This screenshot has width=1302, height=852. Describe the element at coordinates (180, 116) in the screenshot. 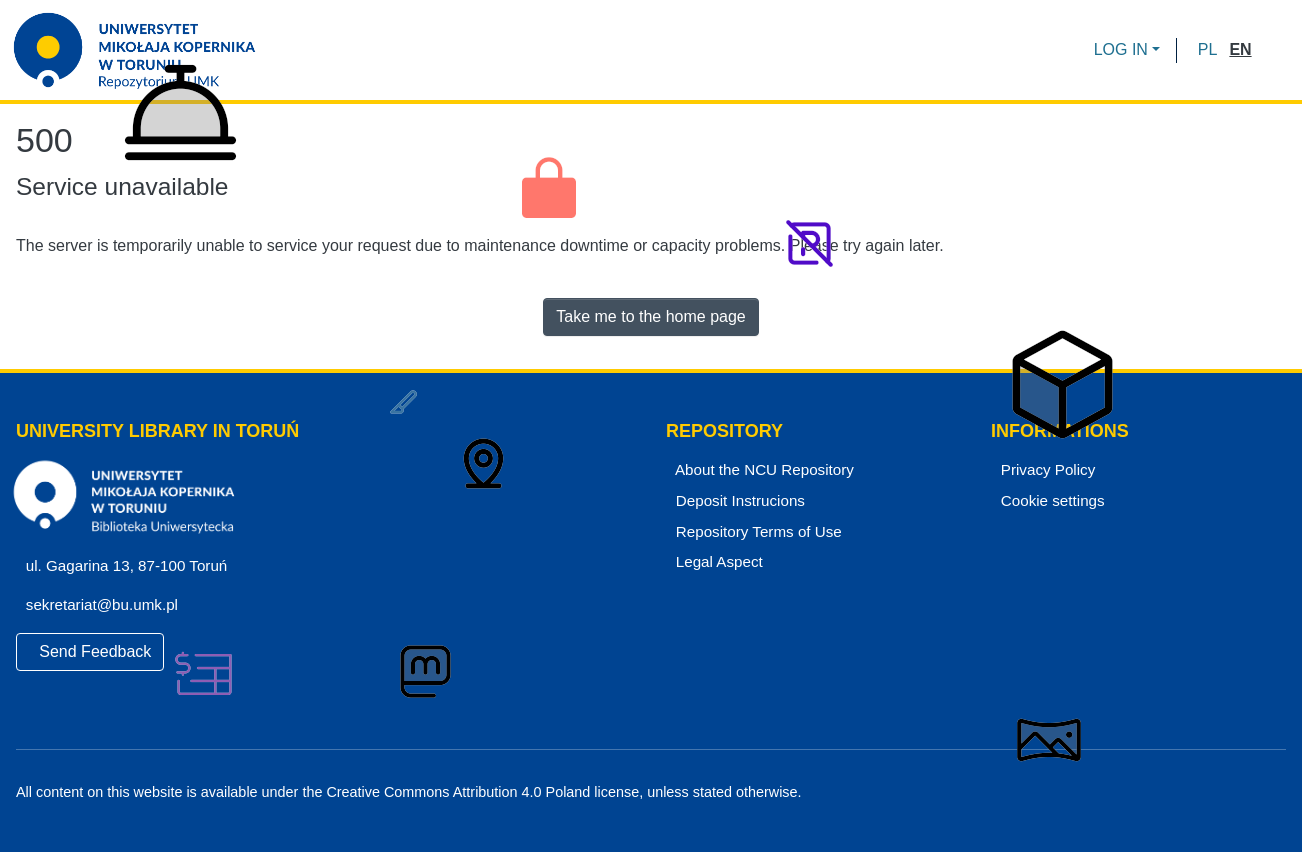

I see `request assistance or service` at that location.